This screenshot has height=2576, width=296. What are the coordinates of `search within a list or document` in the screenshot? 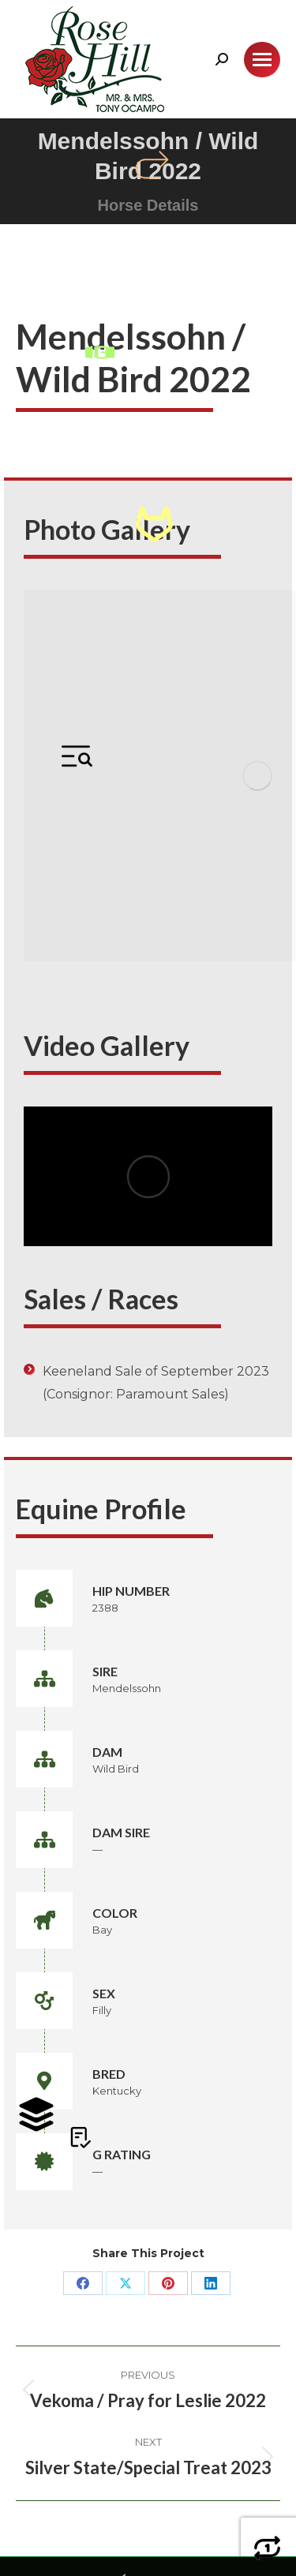 It's located at (76, 756).